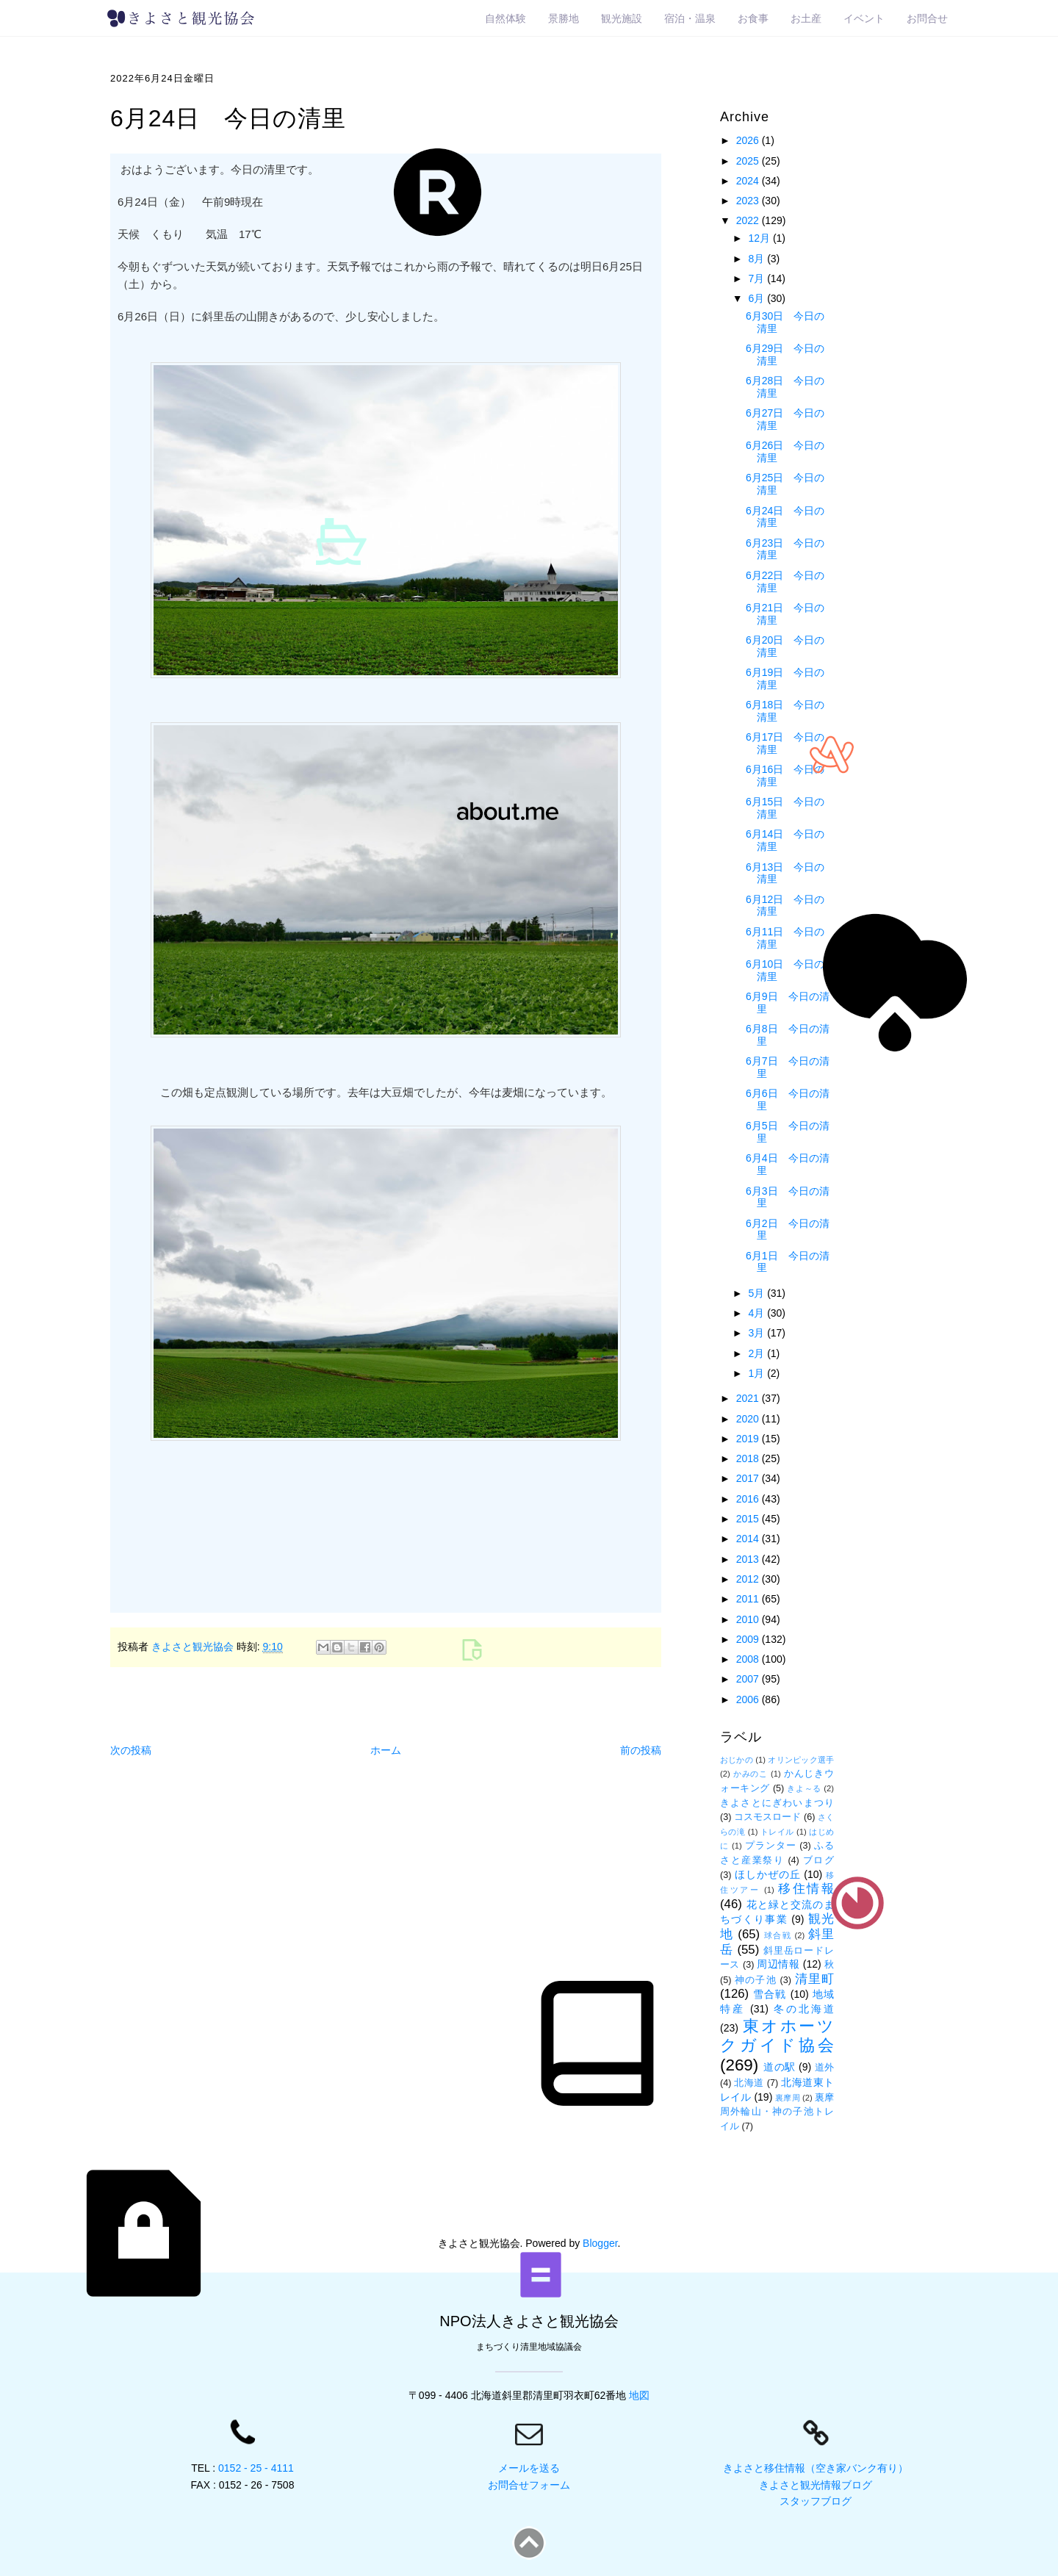 Image resolution: width=1058 pixels, height=2576 pixels. Describe the element at coordinates (832, 755) in the screenshot. I see `open the Arc browser` at that location.